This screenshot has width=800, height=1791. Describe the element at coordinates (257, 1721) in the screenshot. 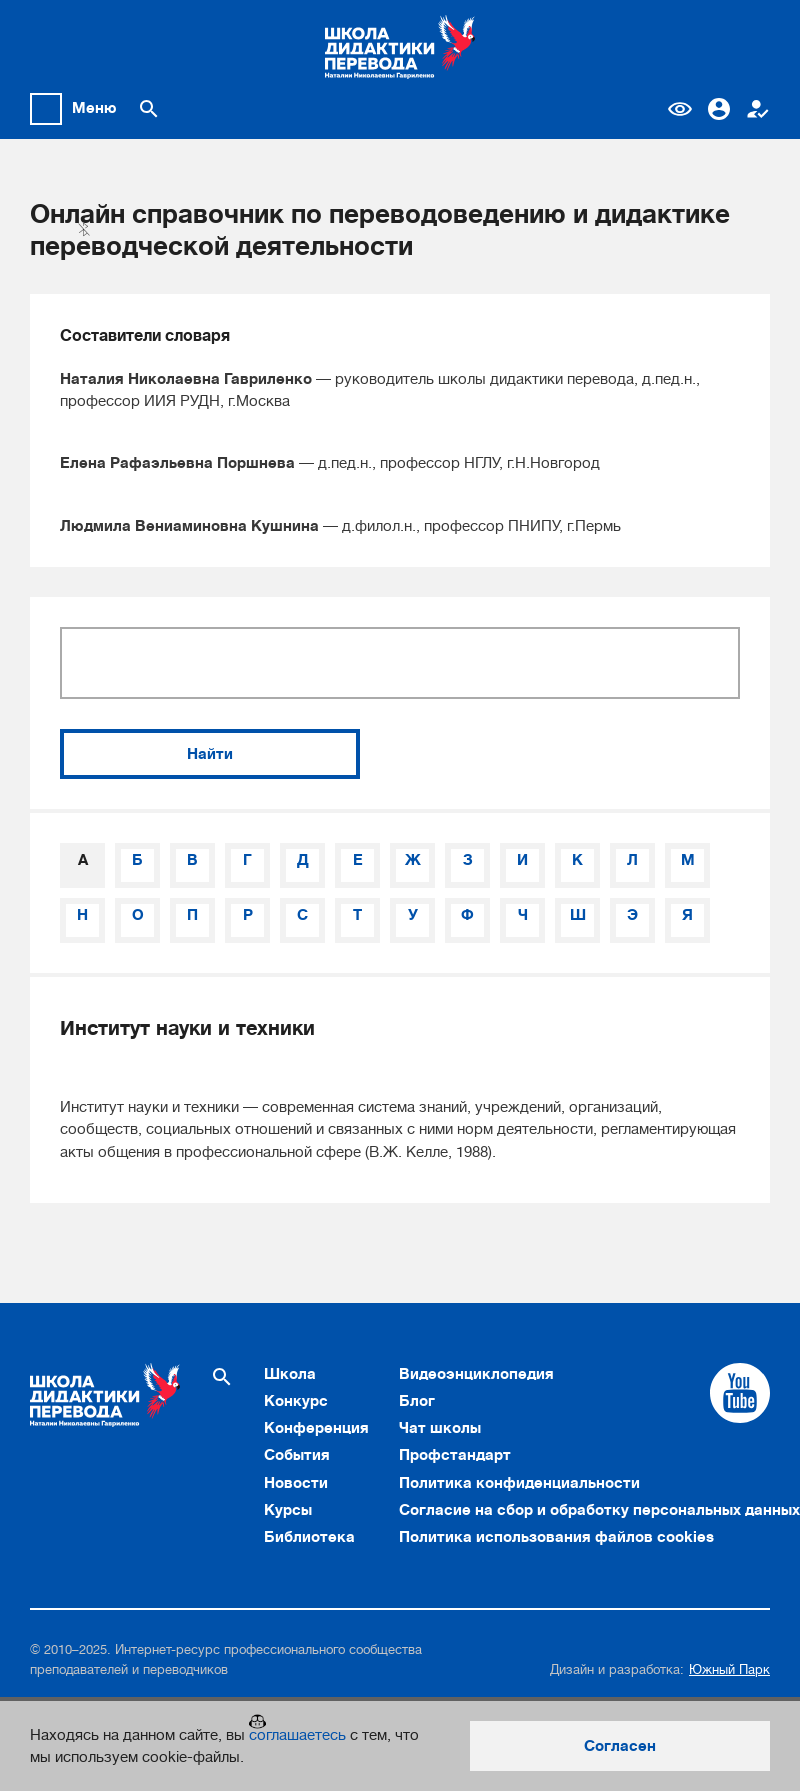

I see `access github copilot ai assistant` at that location.